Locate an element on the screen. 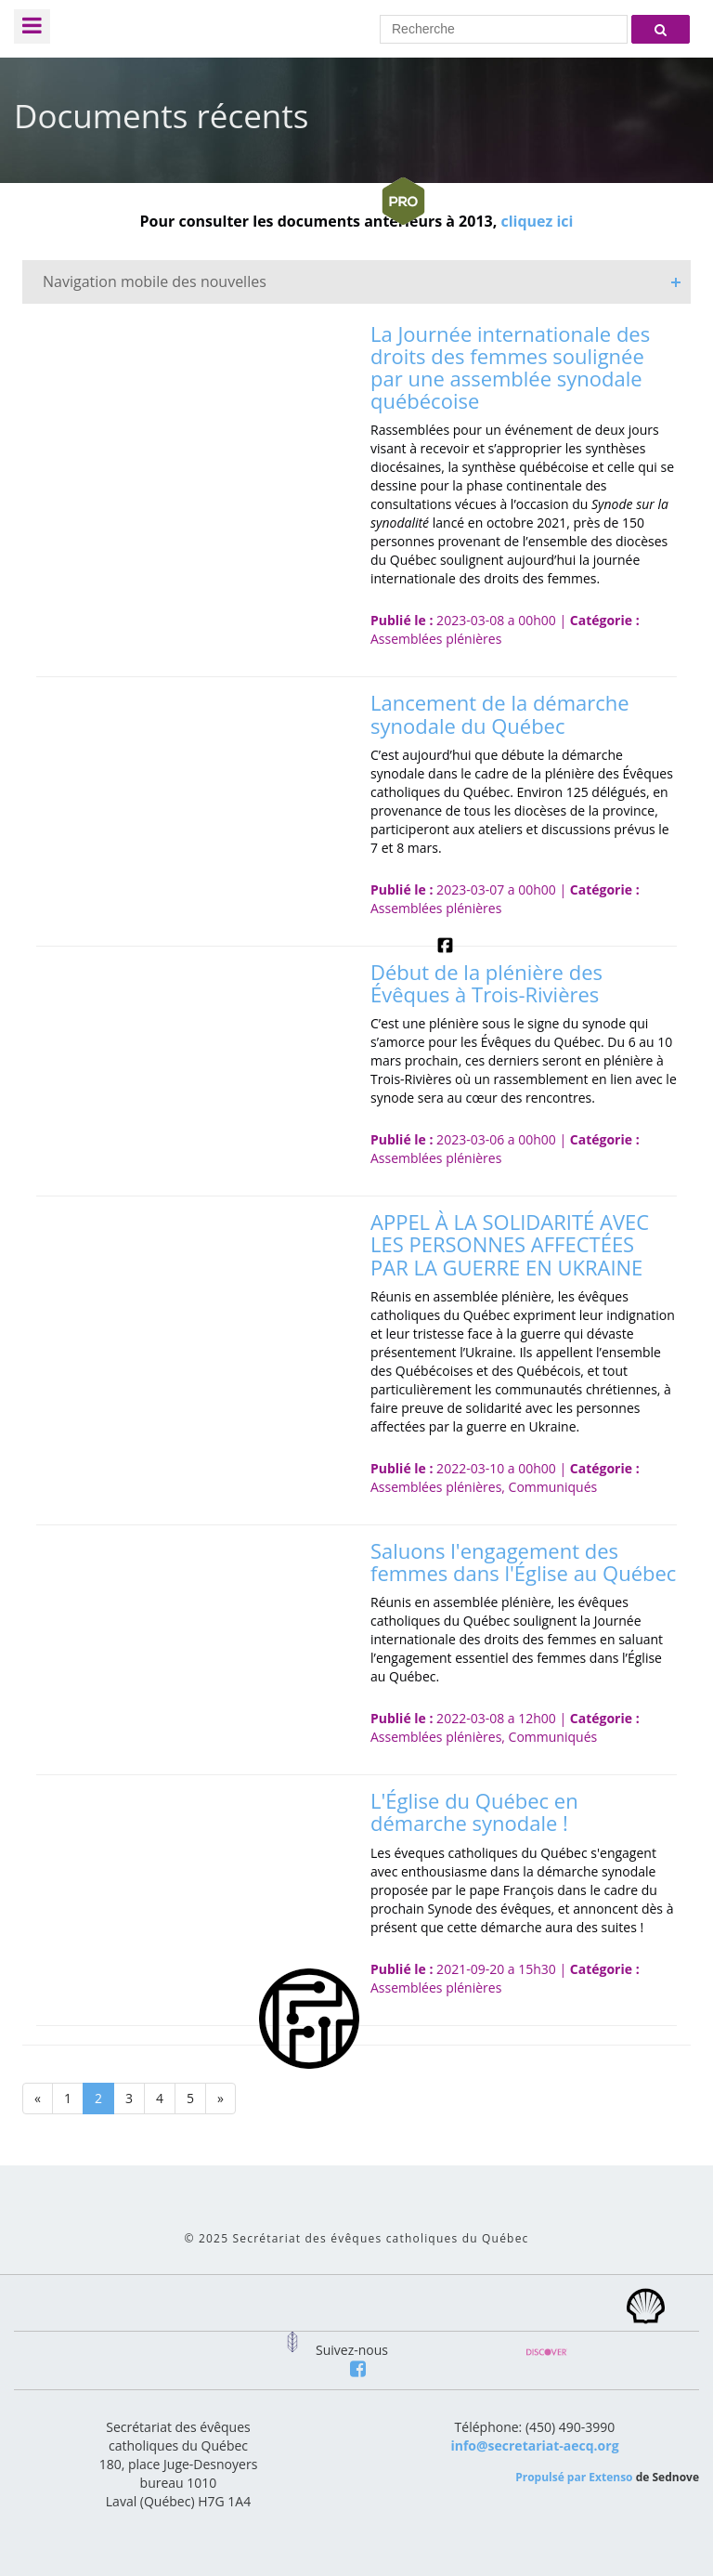 The width and height of the screenshot is (713, 2576). open filen cloud storage app is located at coordinates (309, 2019).